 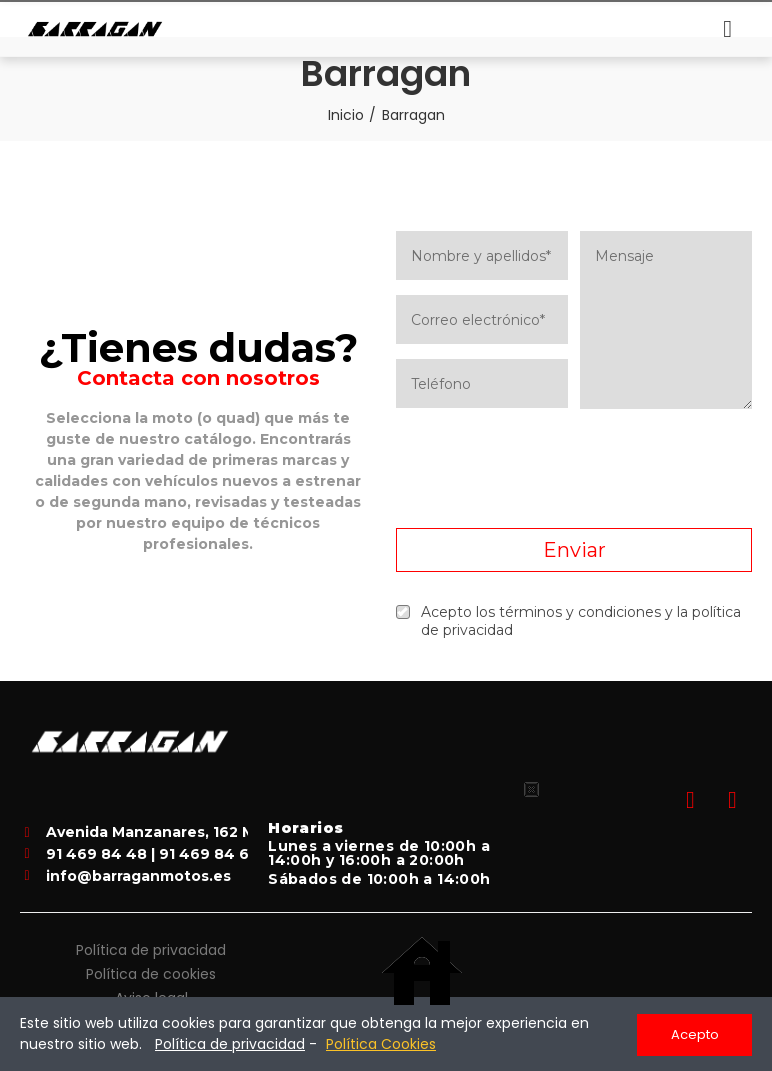 I want to click on close or dismiss a dialog box, so click(x=531, y=789).